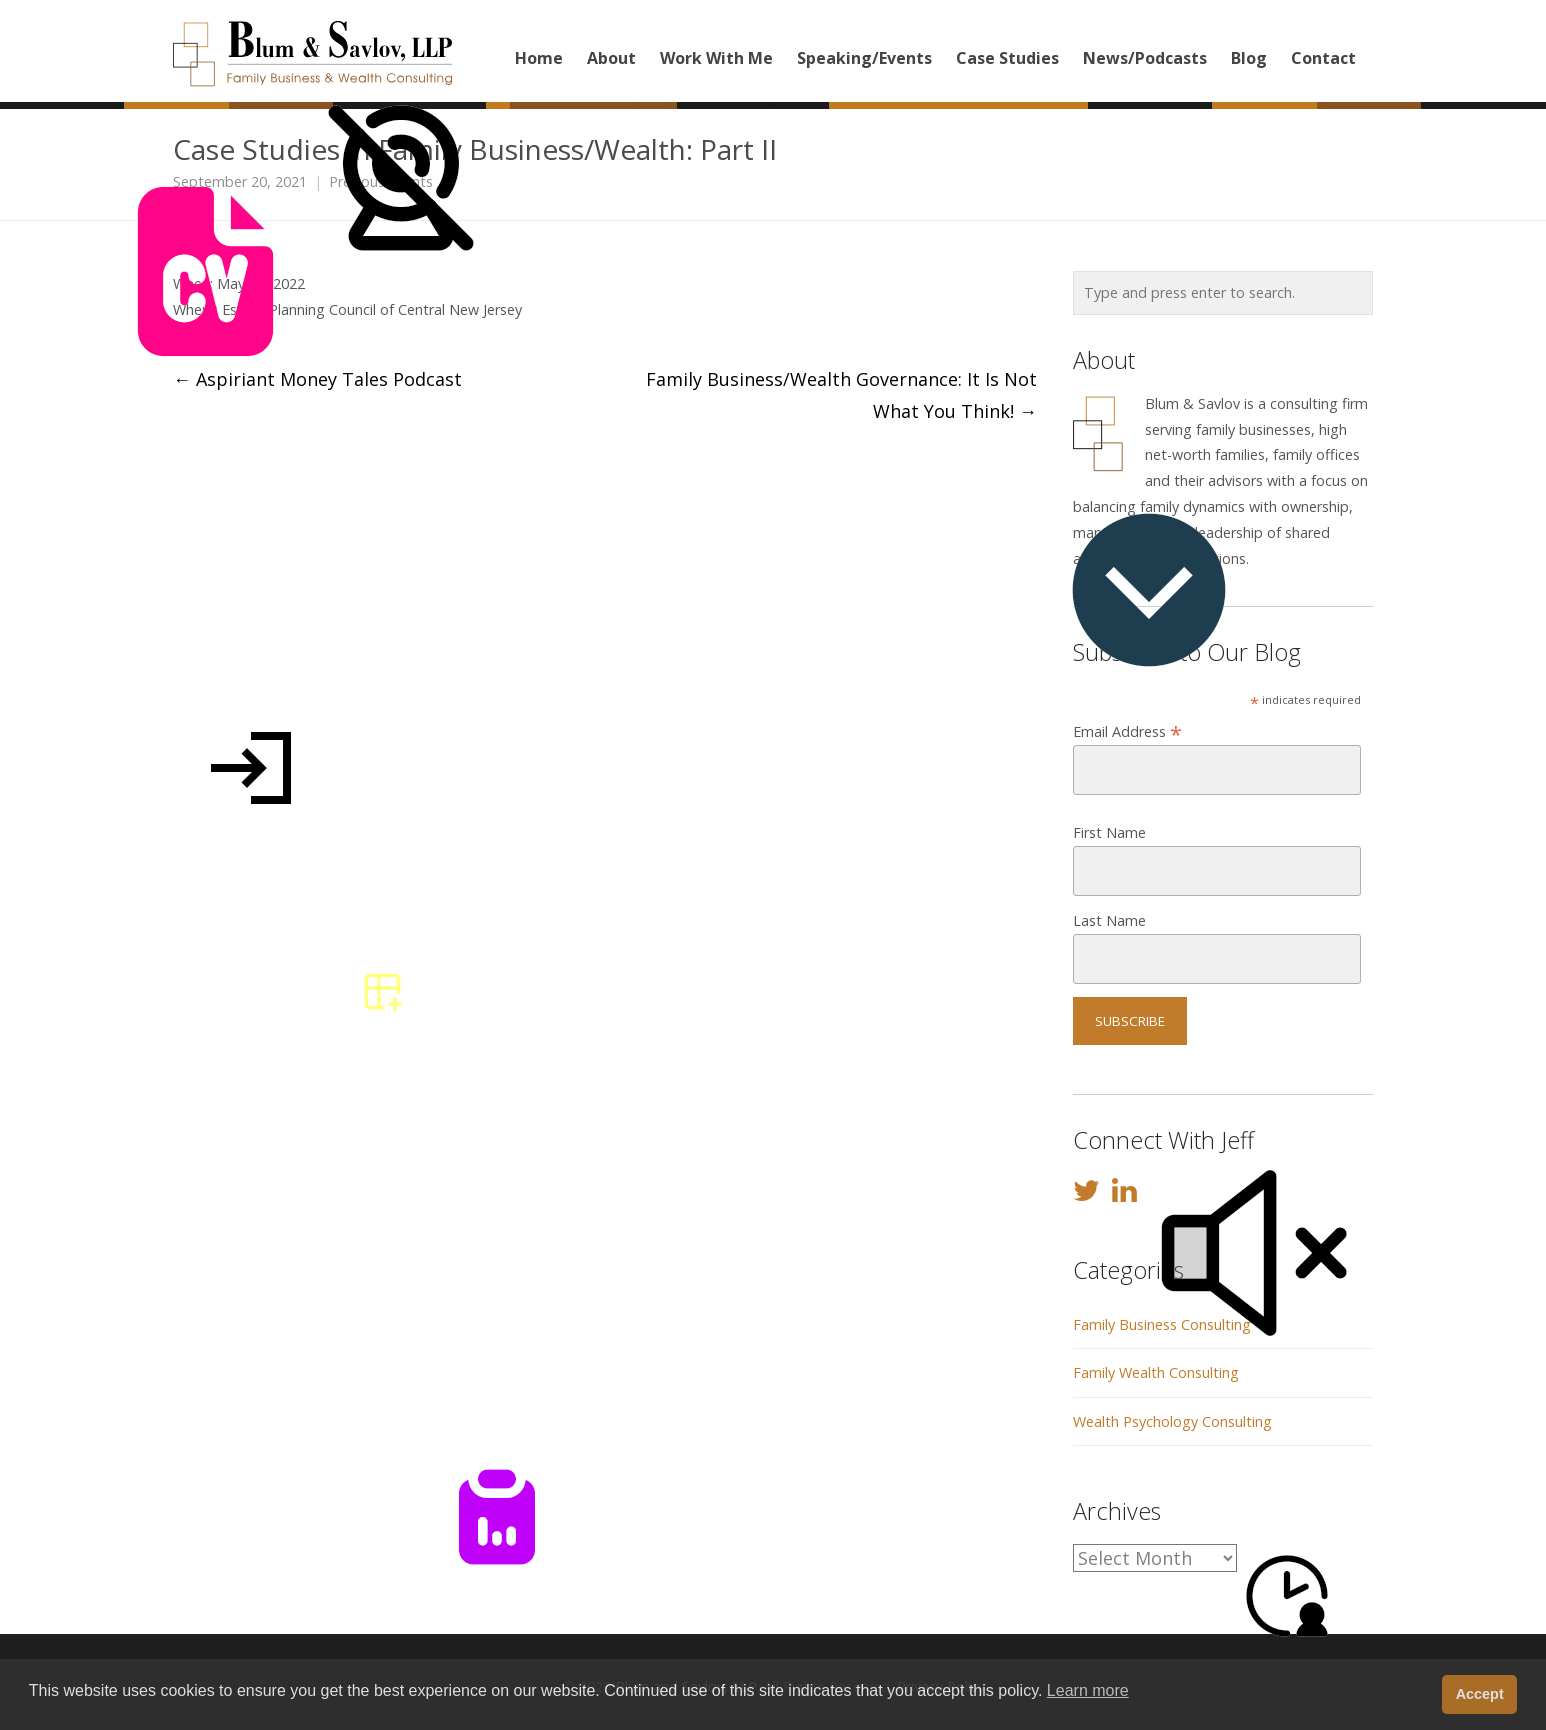 This screenshot has height=1730, width=1546. I want to click on view clipboard data or statistics, so click(497, 1517).